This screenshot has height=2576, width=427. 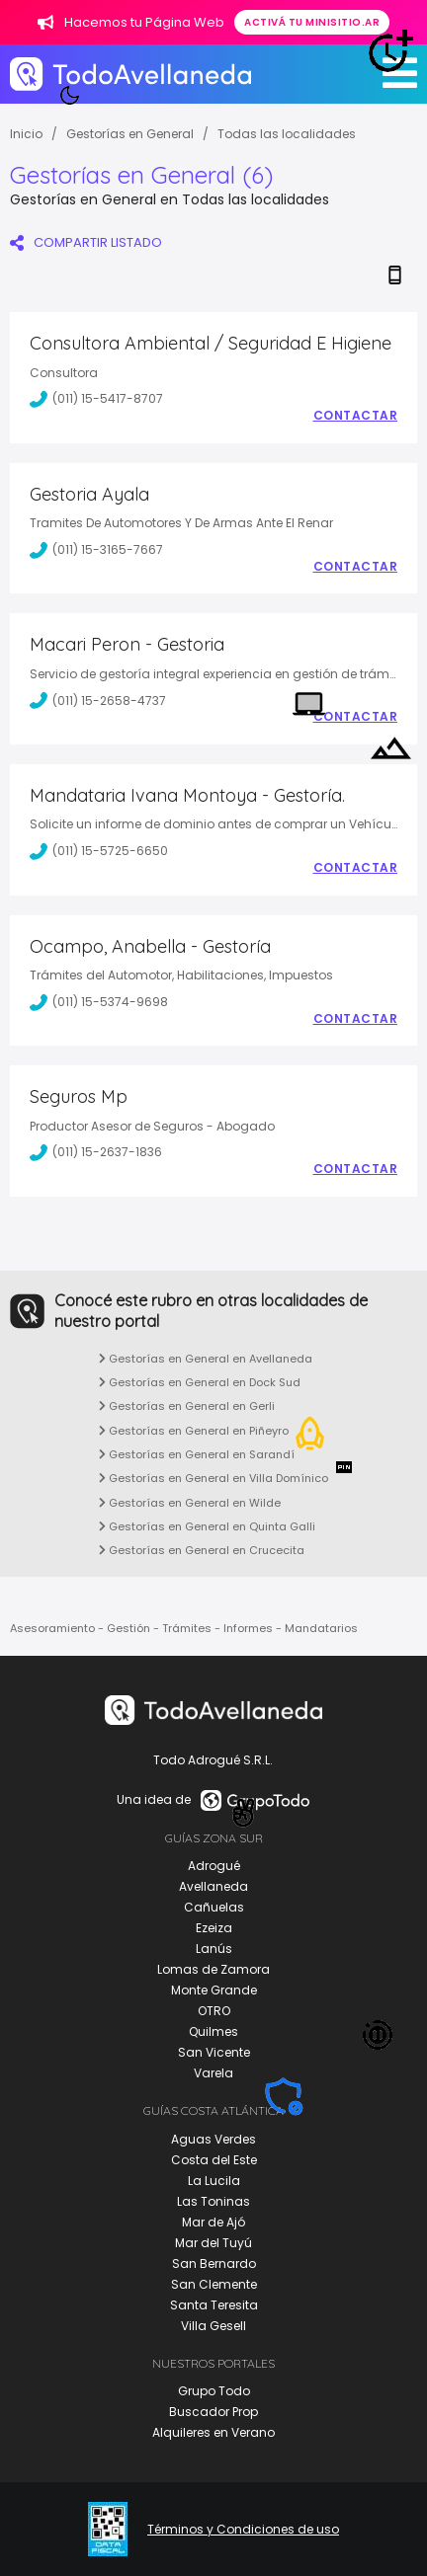 What do you see at coordinates (308, 704) in the screenshot?
I see `switch to desktop or laptop view` at bounding box center [308, 704].